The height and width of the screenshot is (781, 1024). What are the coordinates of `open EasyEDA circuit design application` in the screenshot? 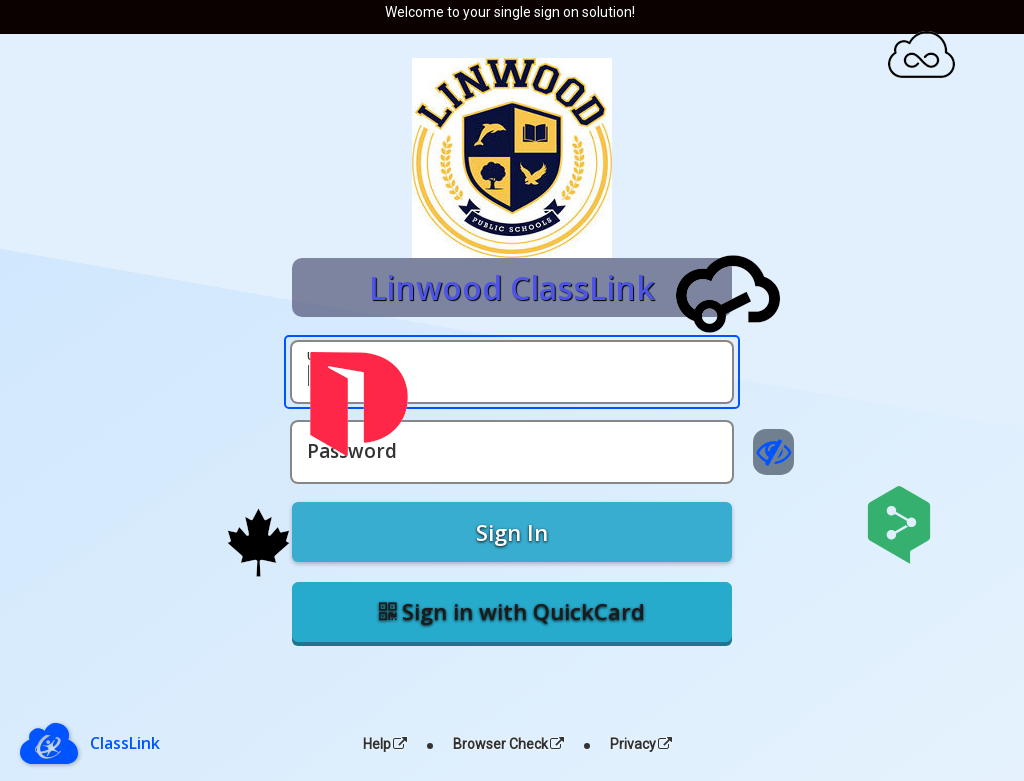 It's located at (728, 294).